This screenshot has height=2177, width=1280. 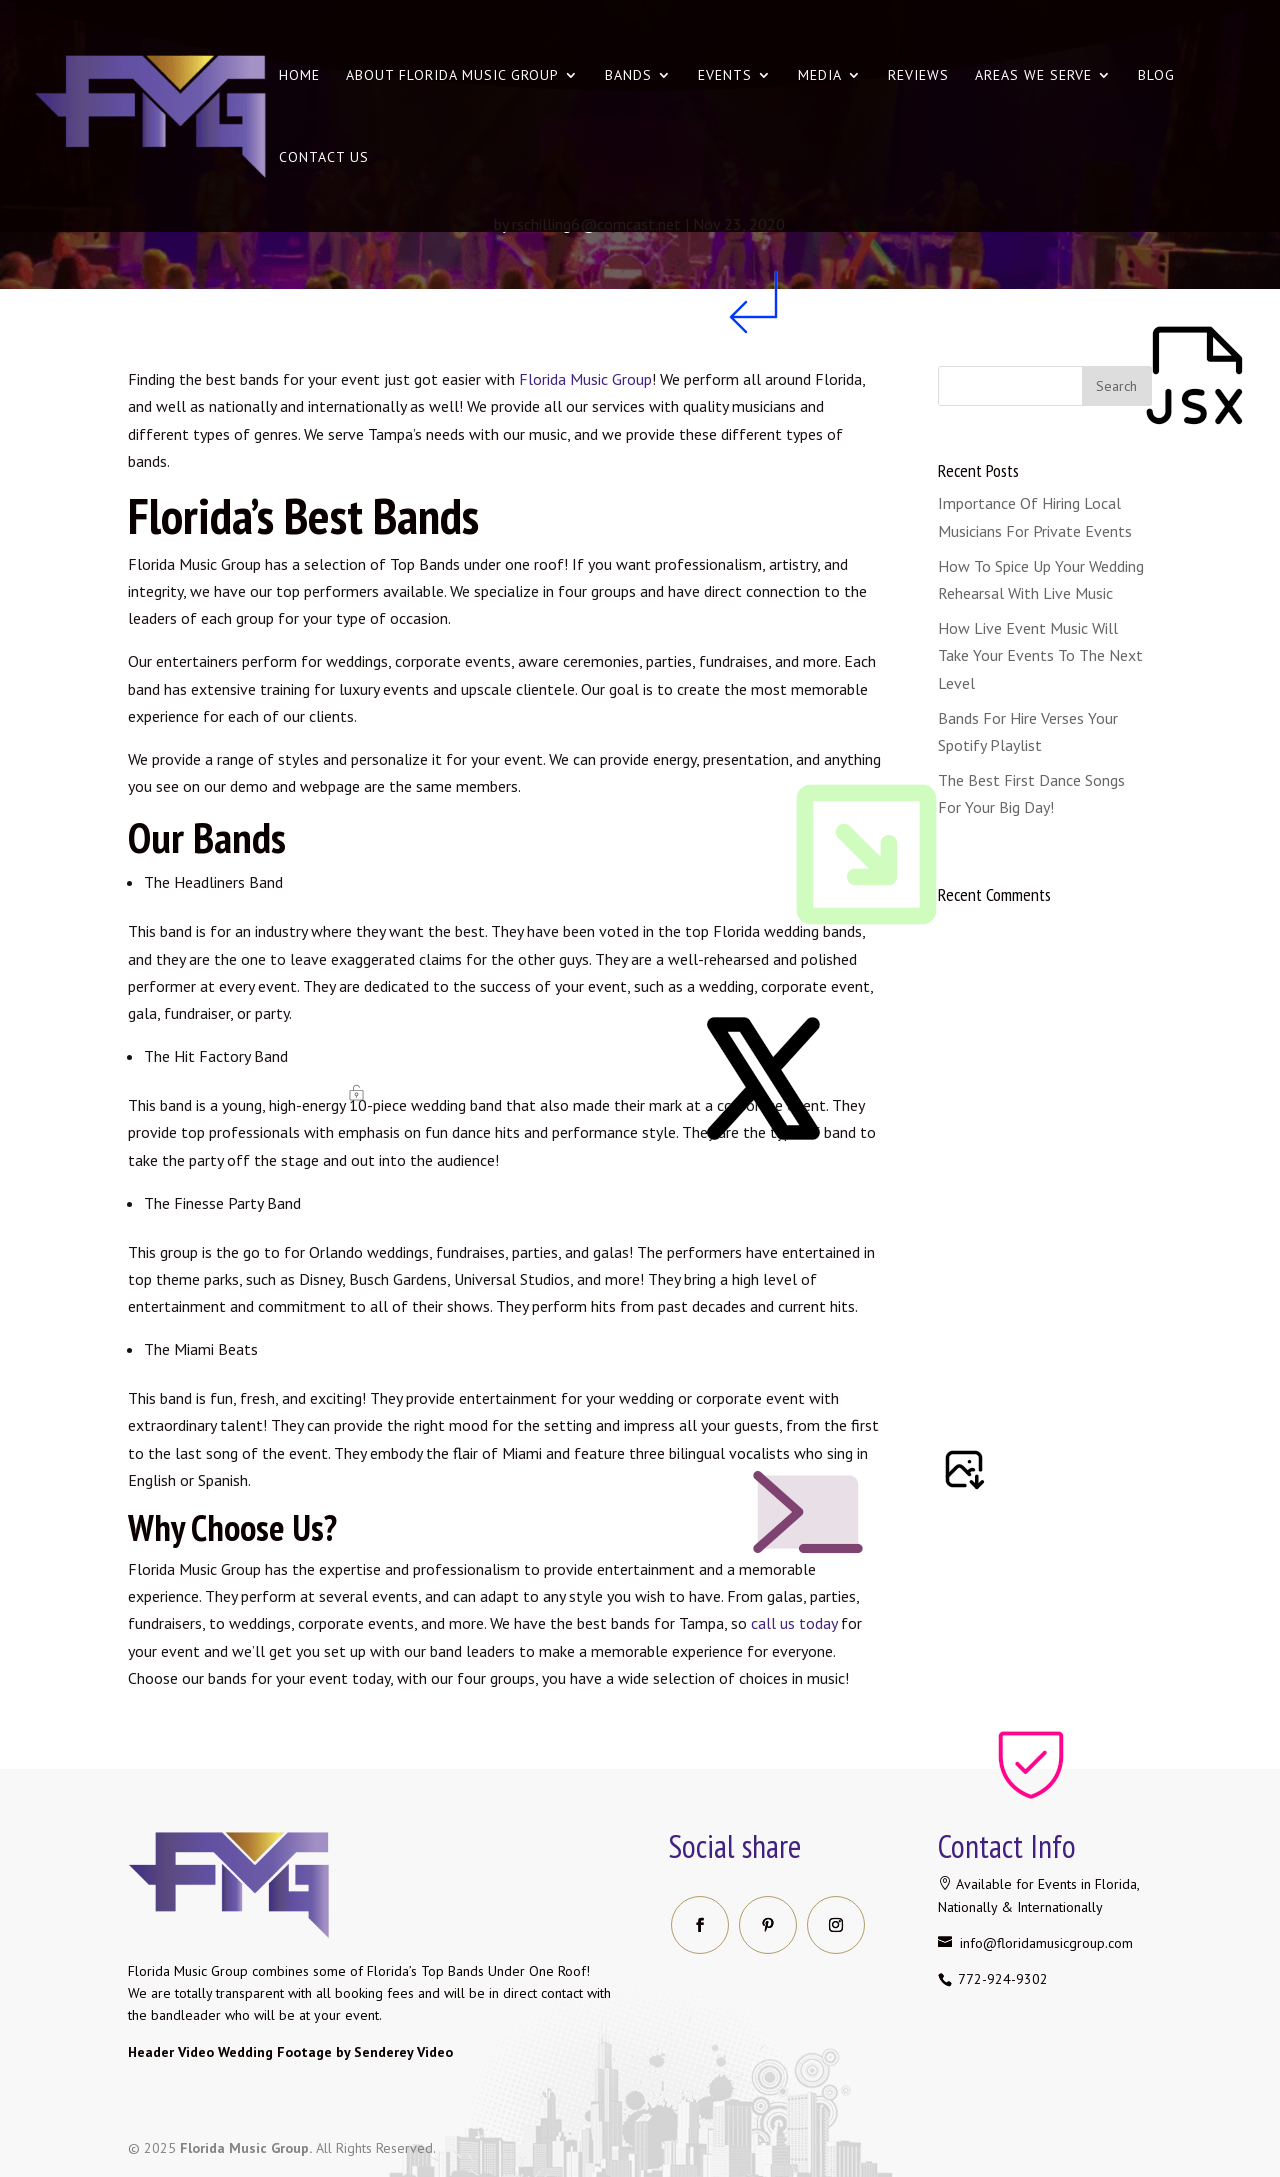 I want to click on unlocked or unsecured state, so click(x=356, y=1093).